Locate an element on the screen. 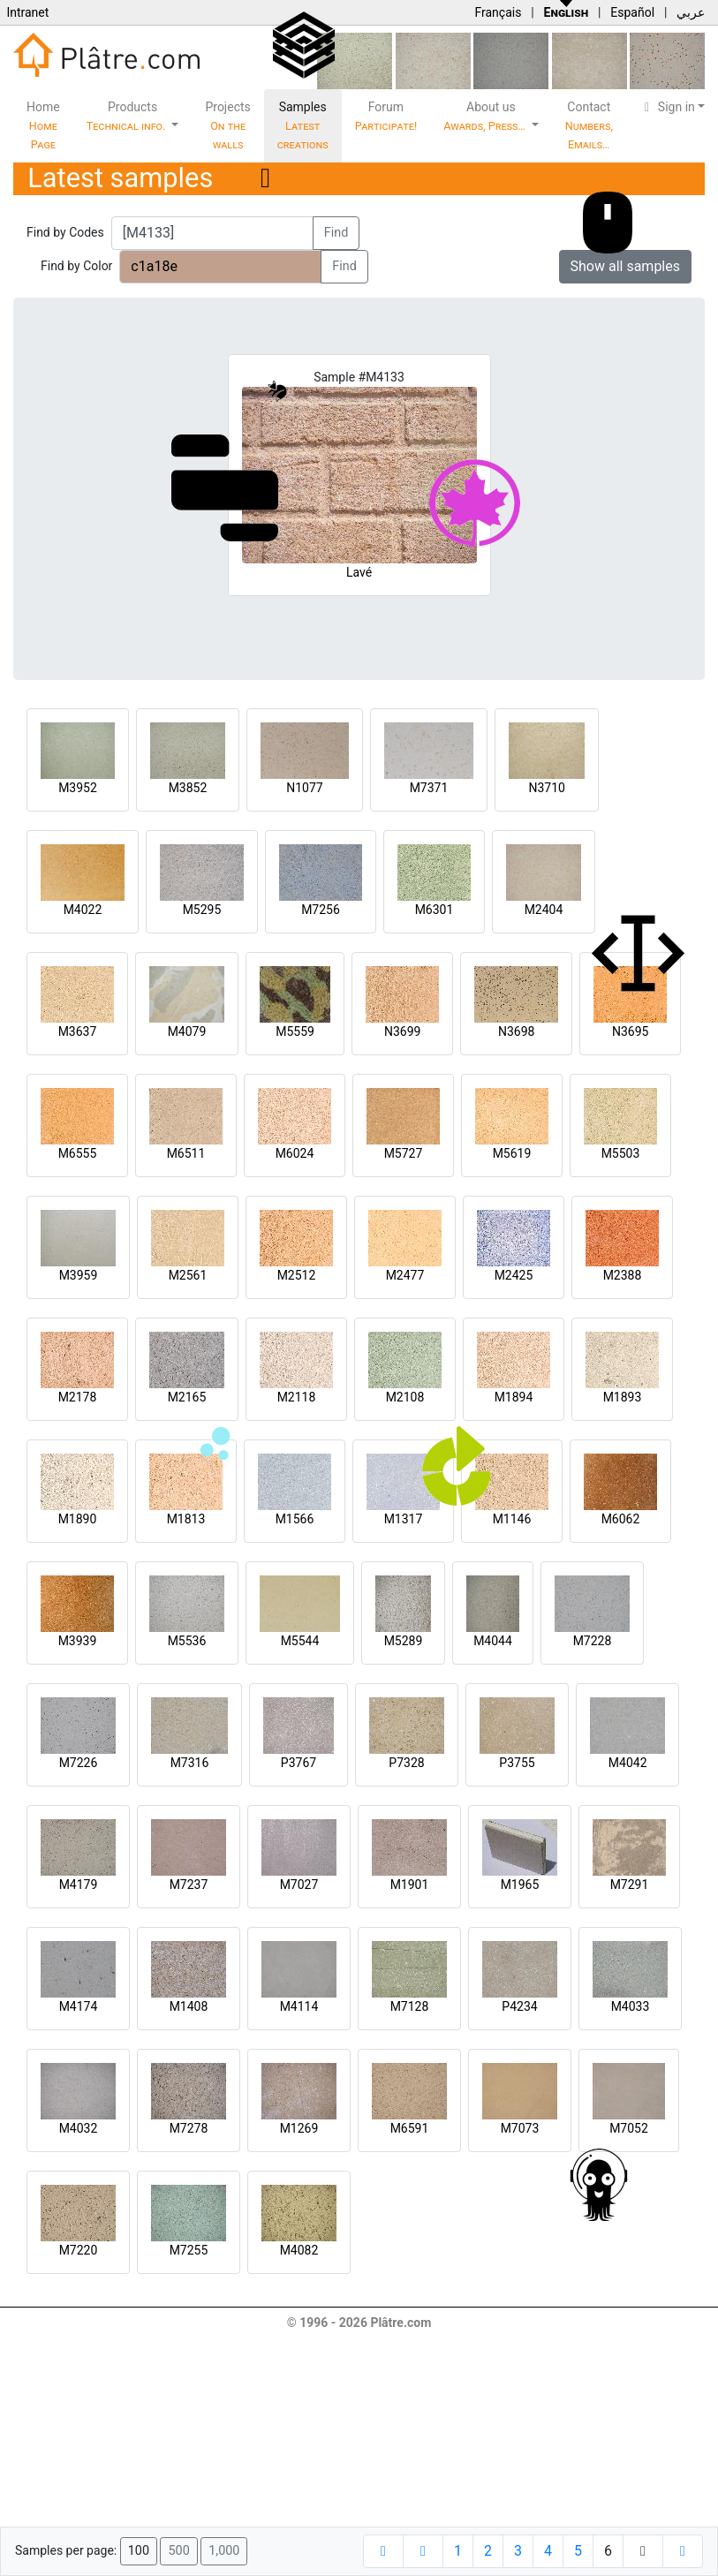 This screenshot has width=718, height=2576. open the Air Canada app or website is located at coordinates (474, 503).